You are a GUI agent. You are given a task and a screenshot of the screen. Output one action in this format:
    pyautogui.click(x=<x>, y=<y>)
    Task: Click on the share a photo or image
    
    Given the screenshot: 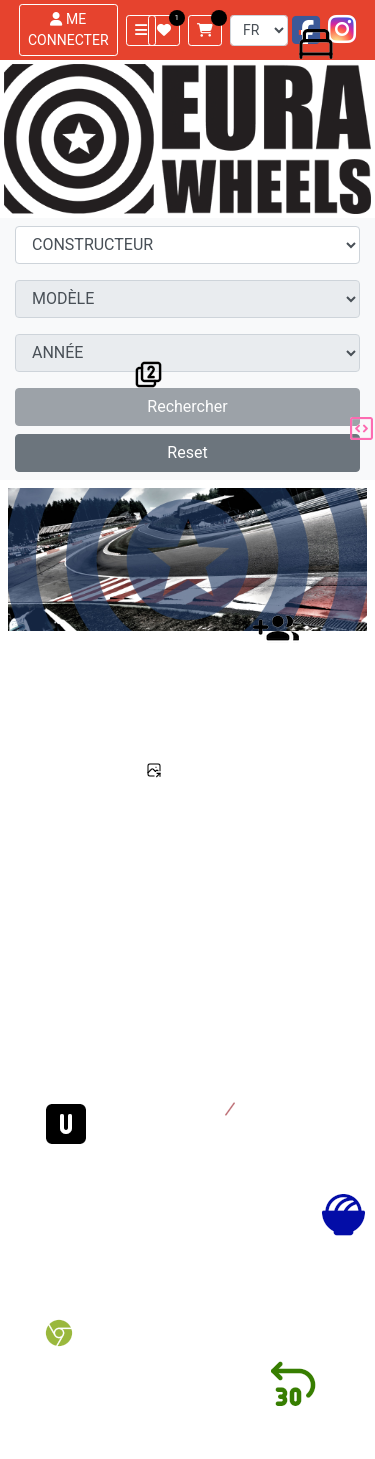 What is the action you would take?
    pyautogui.click(x=154, y=770)
    